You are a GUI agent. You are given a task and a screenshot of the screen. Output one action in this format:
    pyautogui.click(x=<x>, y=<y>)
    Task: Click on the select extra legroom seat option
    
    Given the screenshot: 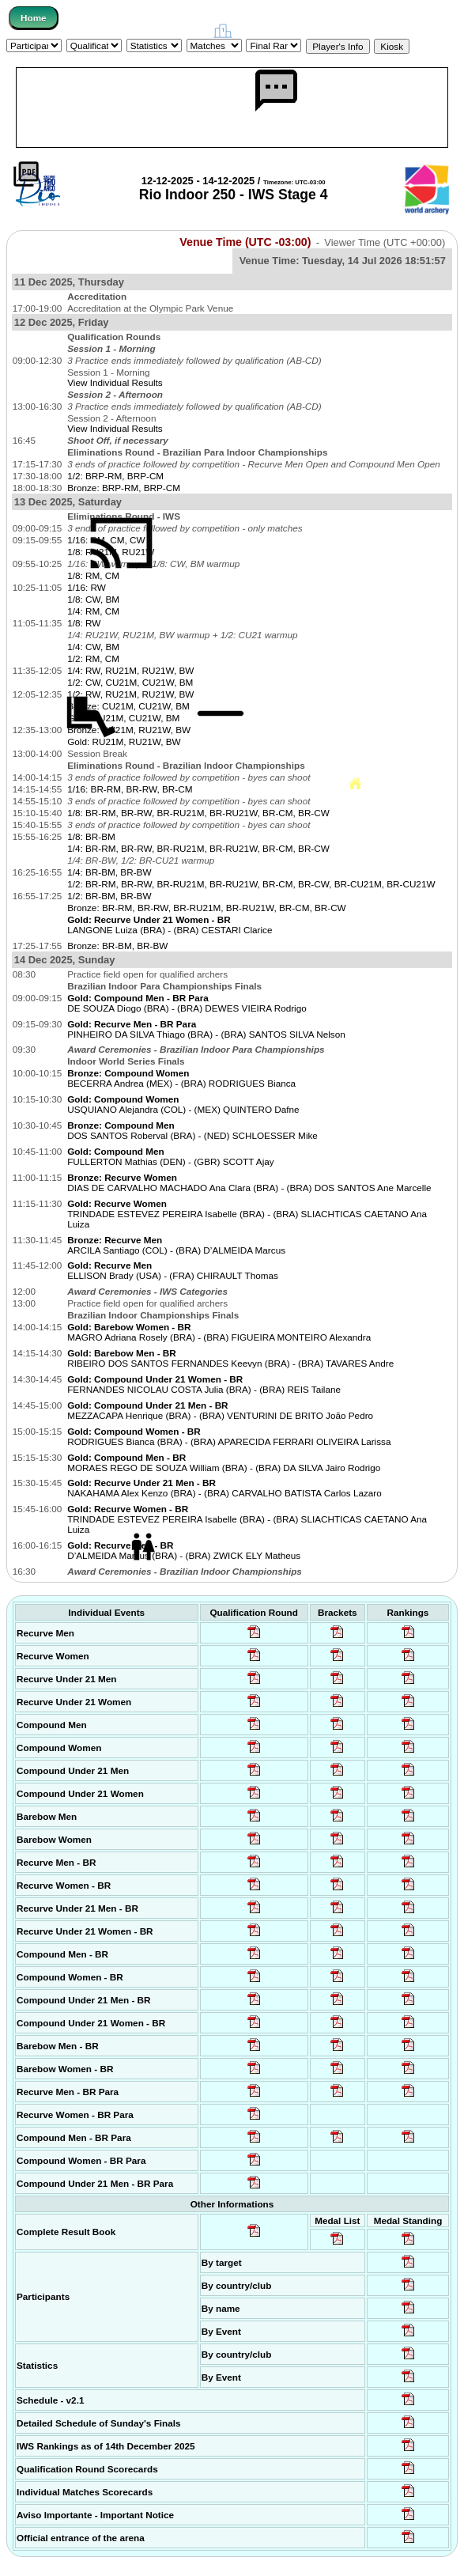 What is the action you would take?
    pyautogui.click(x=89, y=717)
    